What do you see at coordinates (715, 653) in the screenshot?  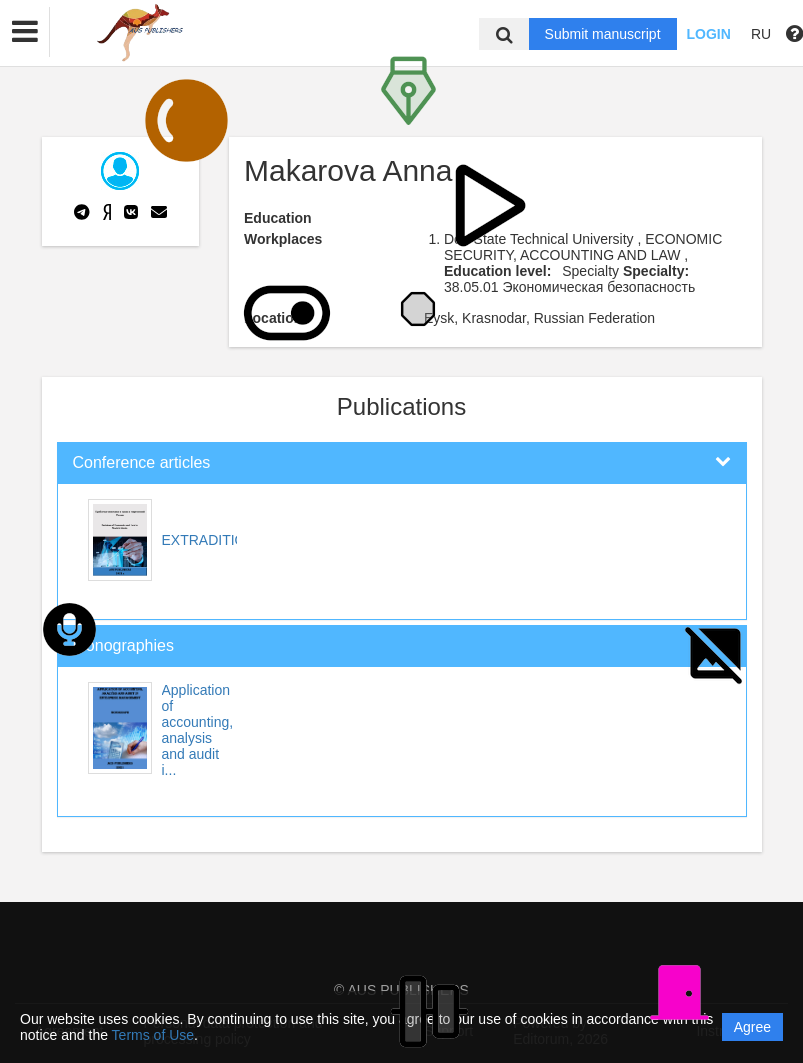 I see `image failed to load` at bounding box center [715, 653].